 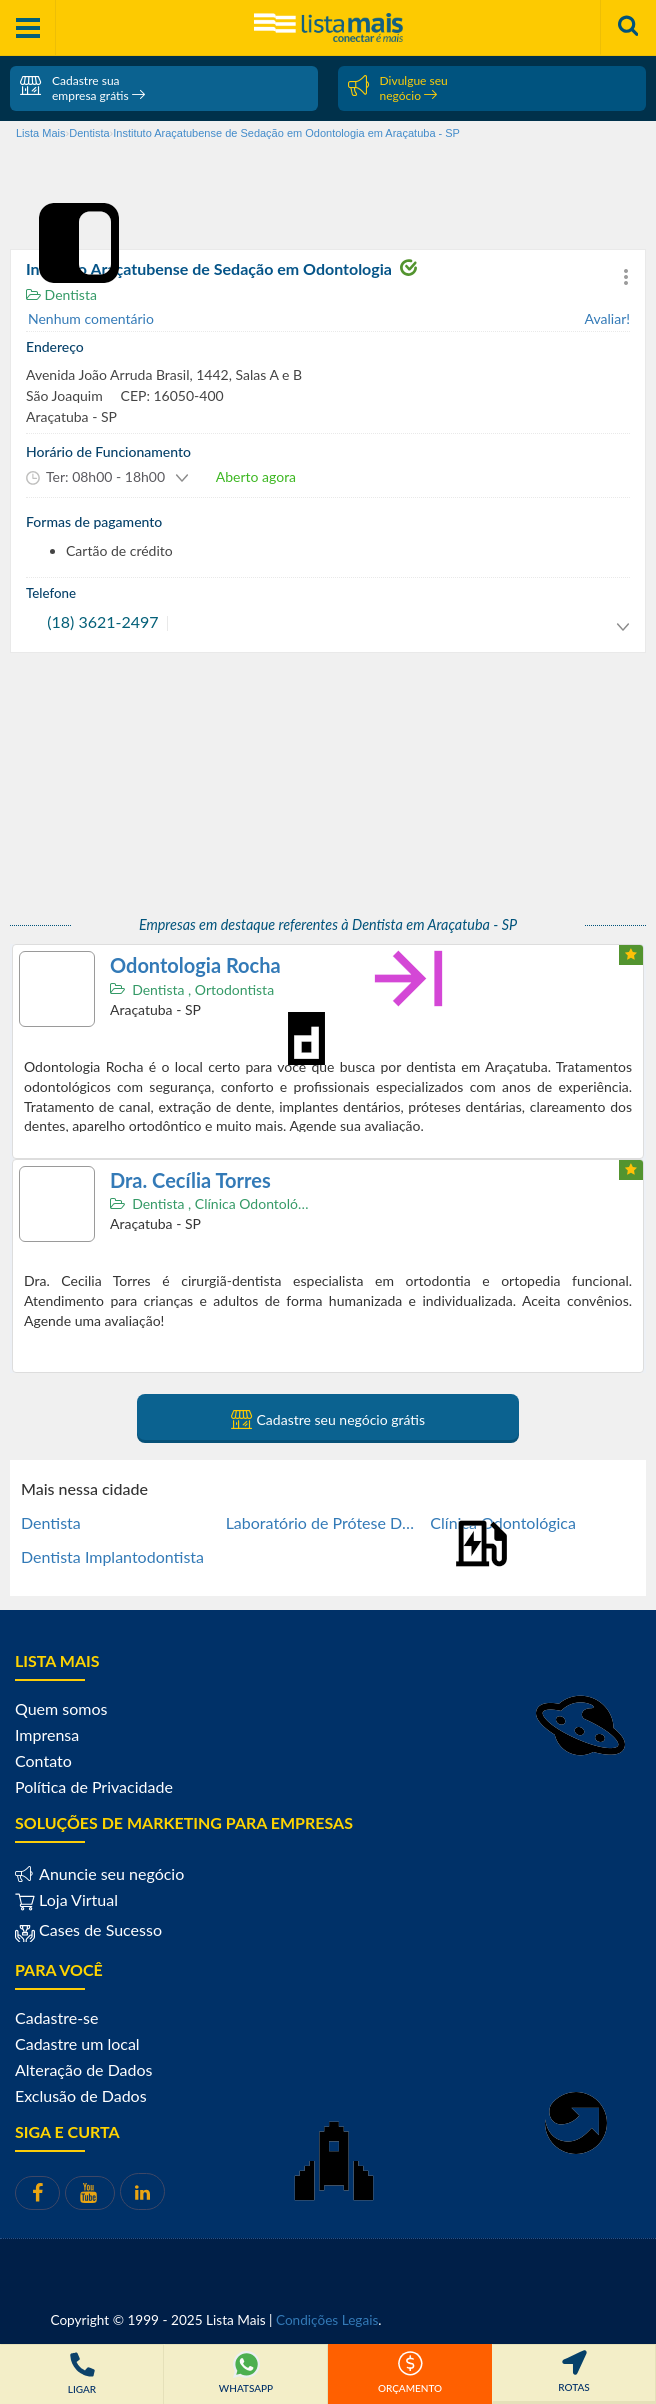 I want to click on containerd container runtime logo, so click(x=306, y=1038).